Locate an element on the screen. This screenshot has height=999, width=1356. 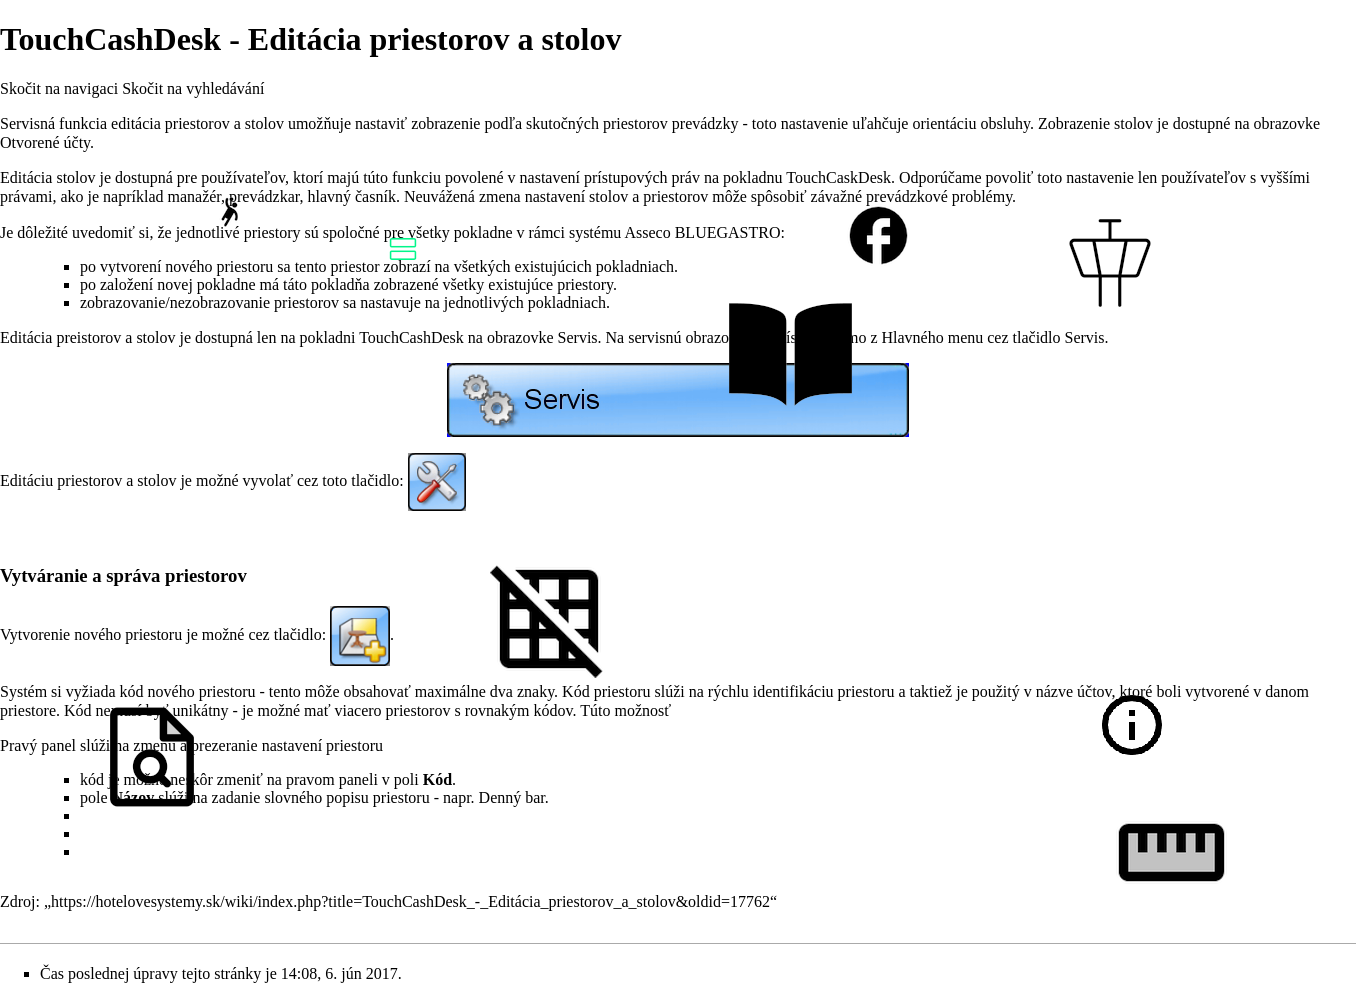
switch to row view layout is located at coordinates (403, 249).